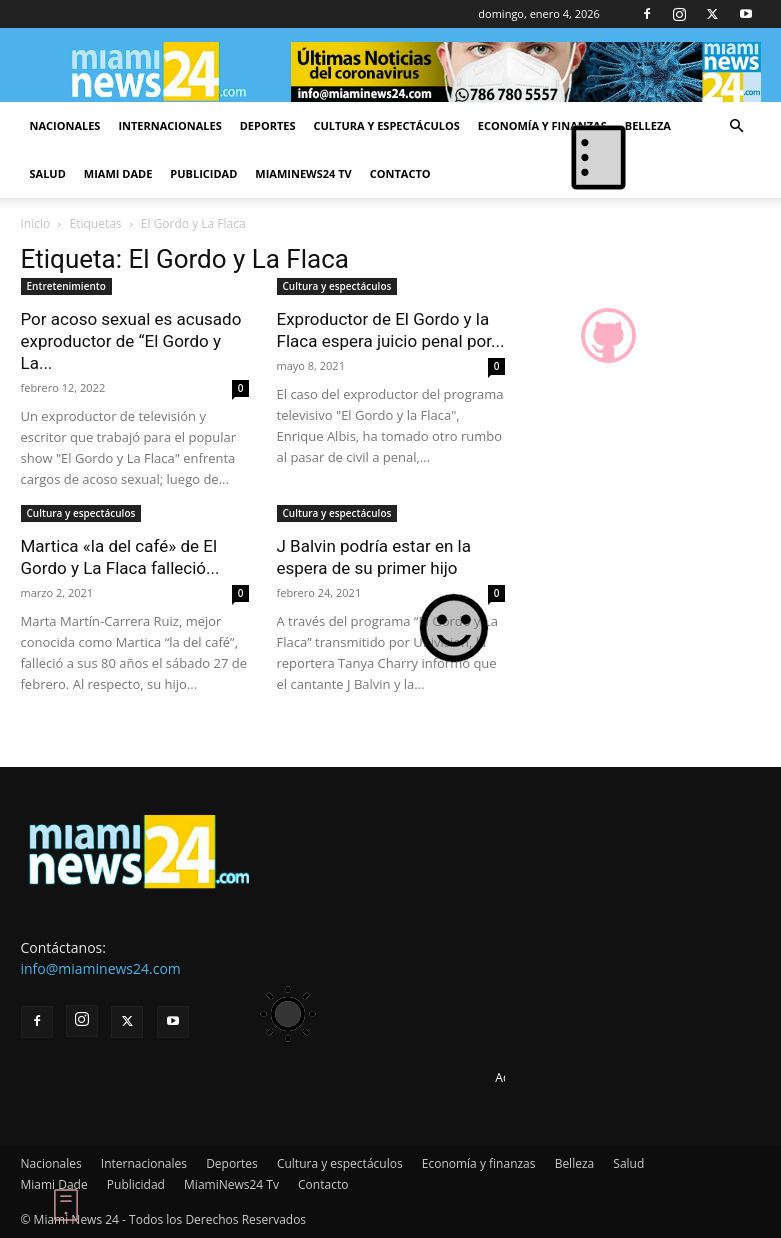  Describe the element at coordinates (608, 335) in the screenshot. I see `open GitHub repository` at that location.